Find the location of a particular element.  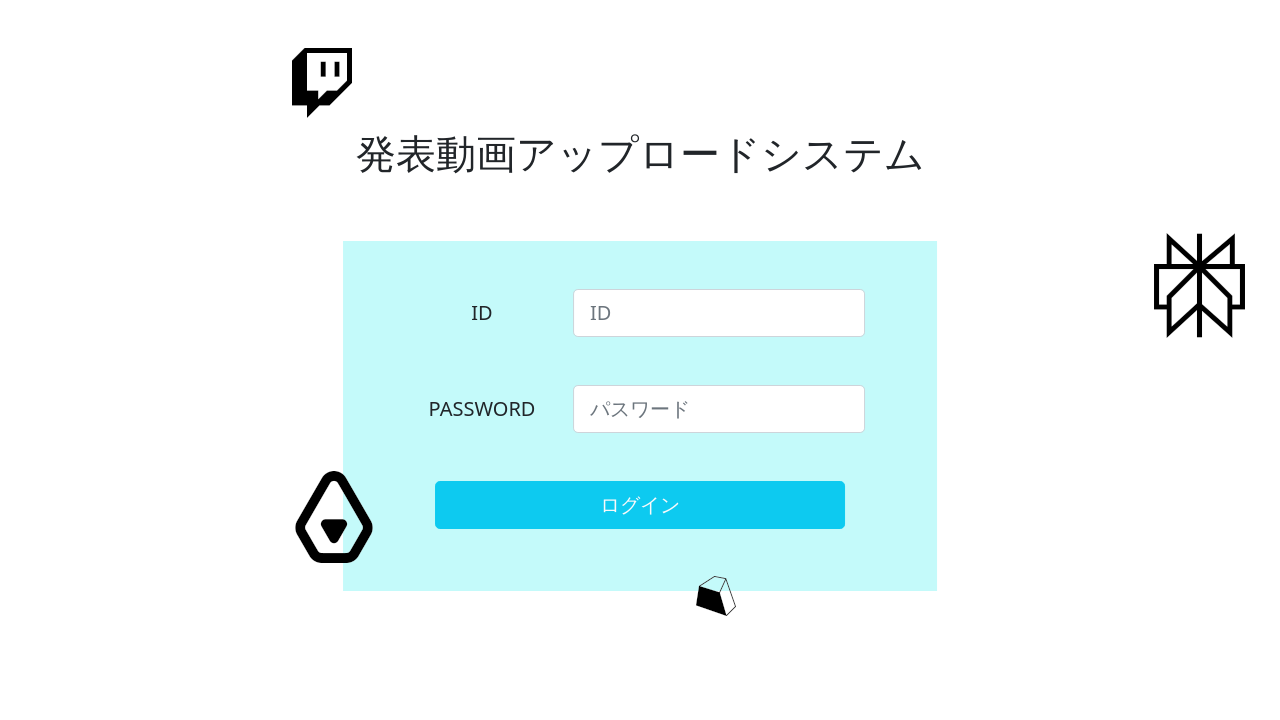

open inkdrop markdown note-taking app is located at coordinates (334, 517).